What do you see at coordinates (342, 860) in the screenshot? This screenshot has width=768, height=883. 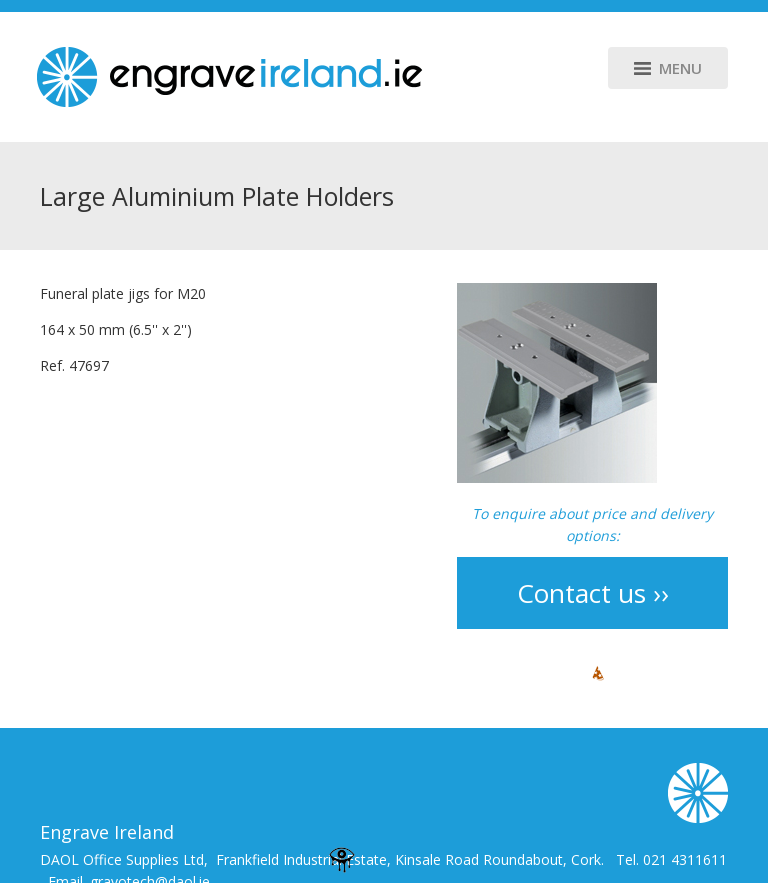 I see `indicates a horror or gore content warning` at bounding box center [342, 860].